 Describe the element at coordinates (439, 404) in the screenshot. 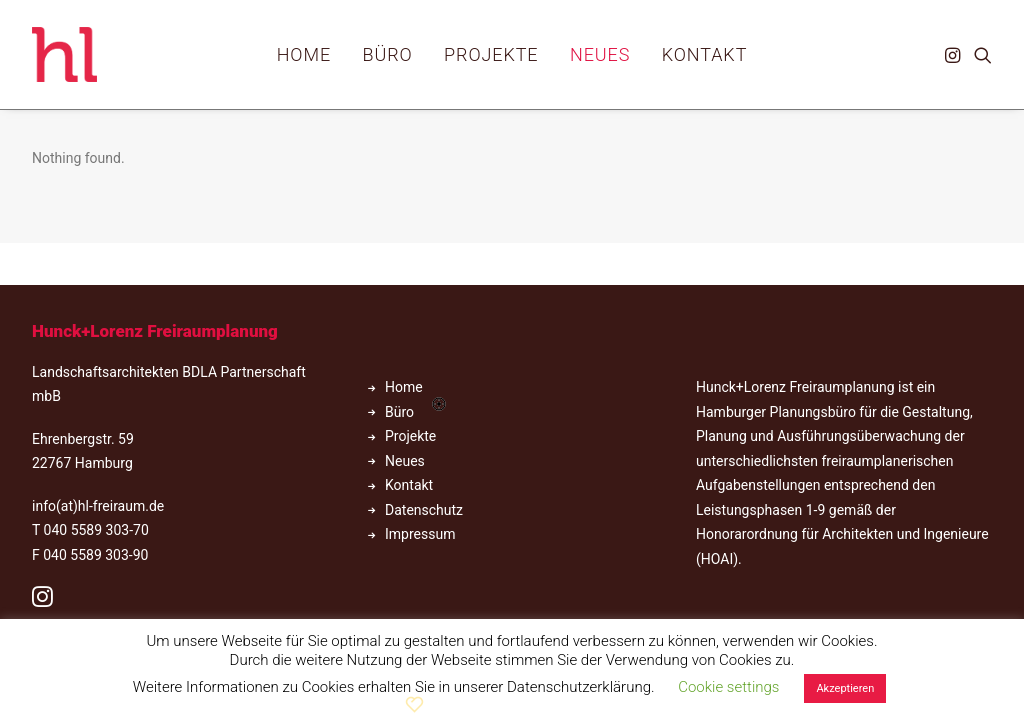

I see `center or focus on current location` at that location.